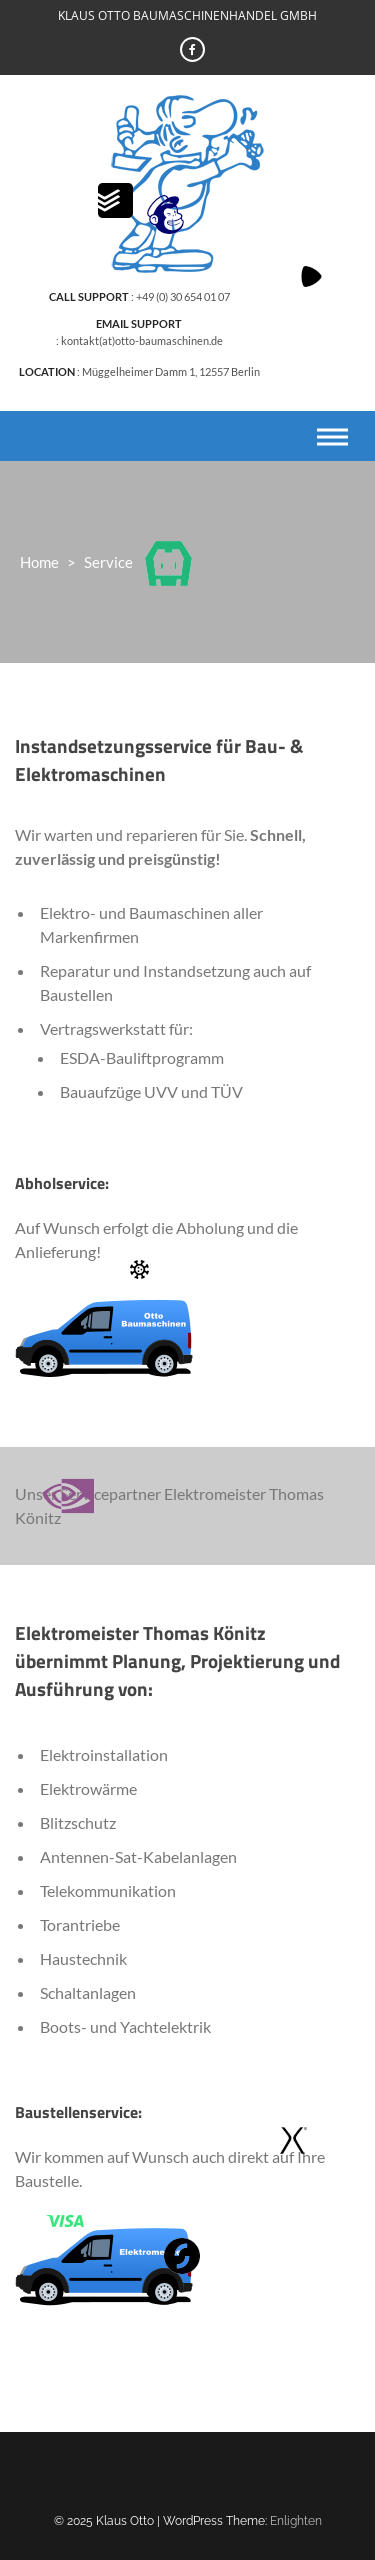 The image size is (375, 2560). I want to click on chemex brand logo, so click(293, 2140).